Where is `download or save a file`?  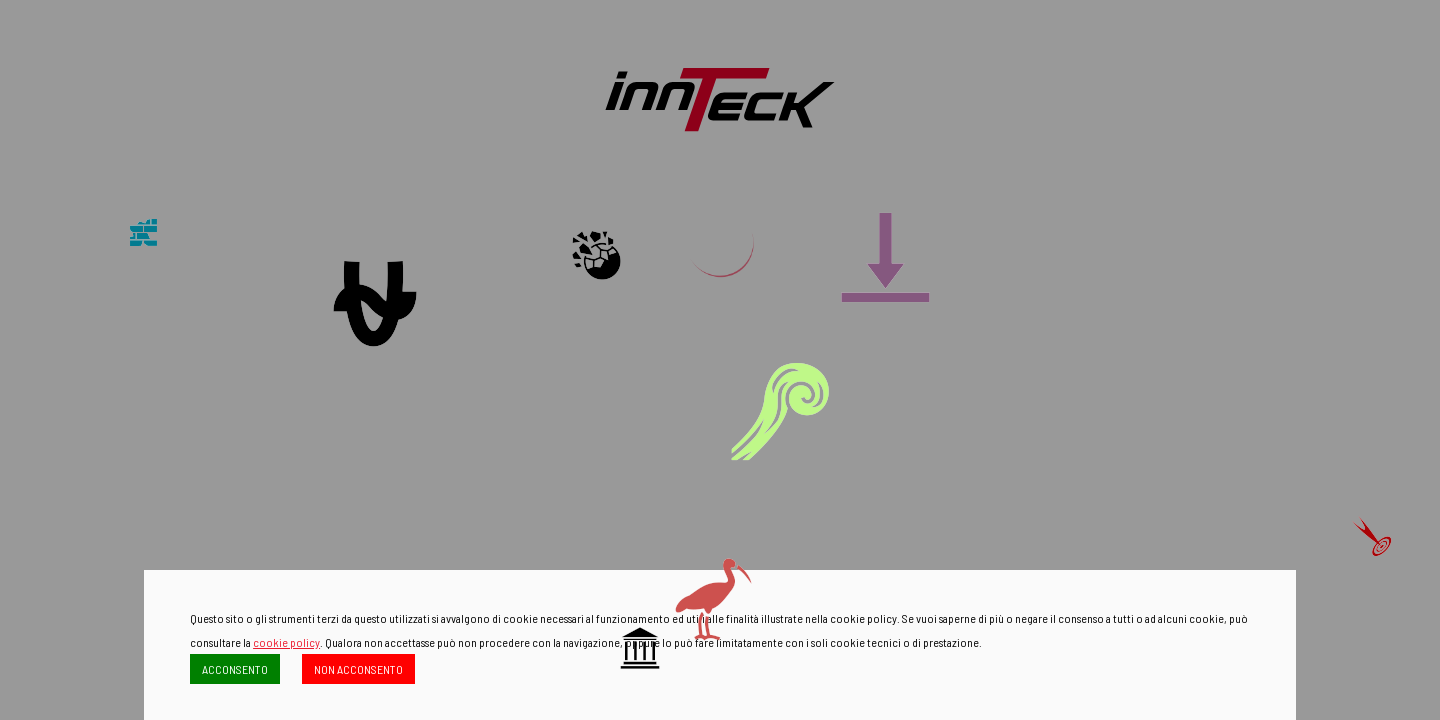 download or save a file is located at coordinates (885, 257).